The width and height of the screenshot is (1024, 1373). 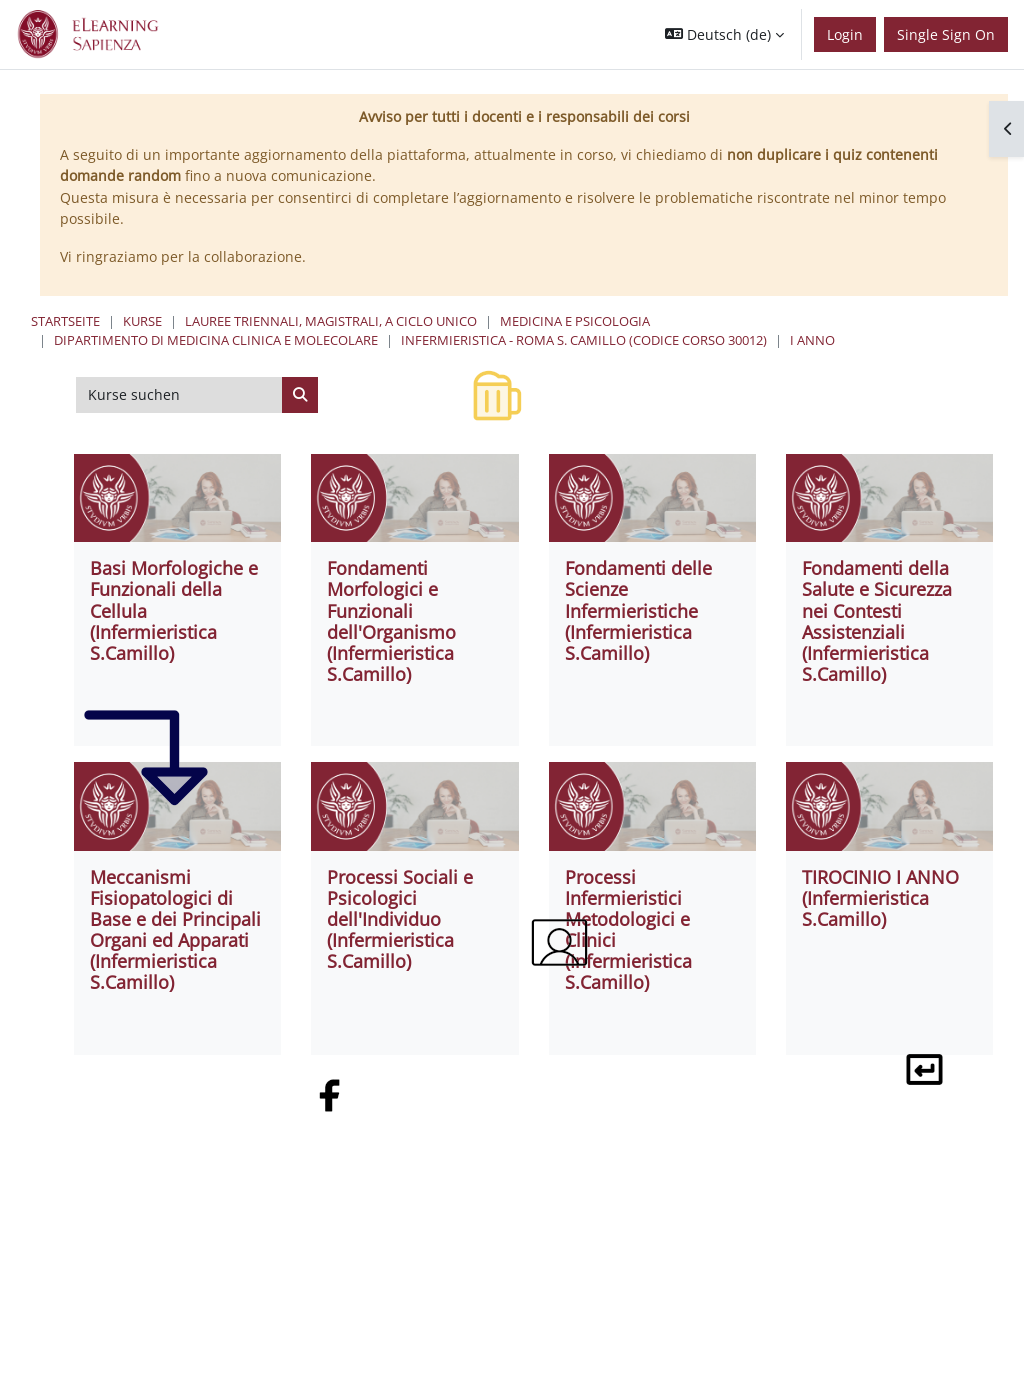 I want to click on redirect content to a lower section, so click(x=146, y=753).